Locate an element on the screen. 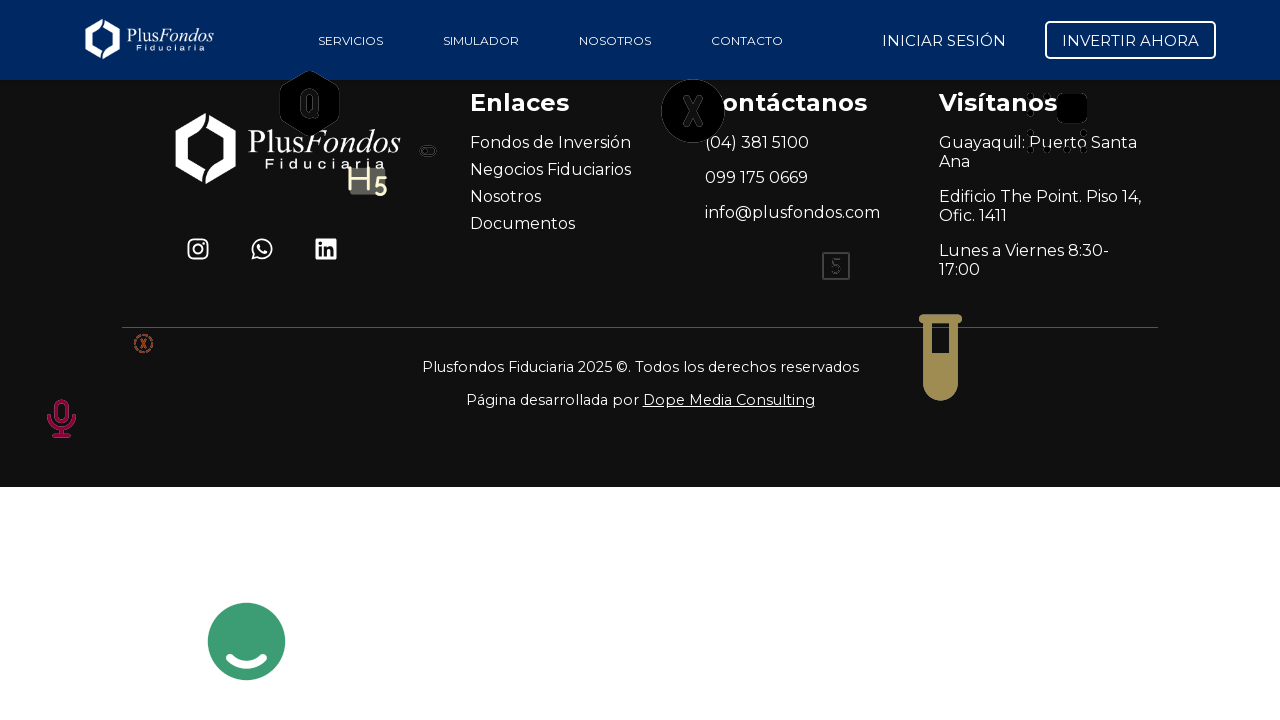 This screenshot has height=720, width=1280. view test results or lab data is located at coordinates (940, 357).